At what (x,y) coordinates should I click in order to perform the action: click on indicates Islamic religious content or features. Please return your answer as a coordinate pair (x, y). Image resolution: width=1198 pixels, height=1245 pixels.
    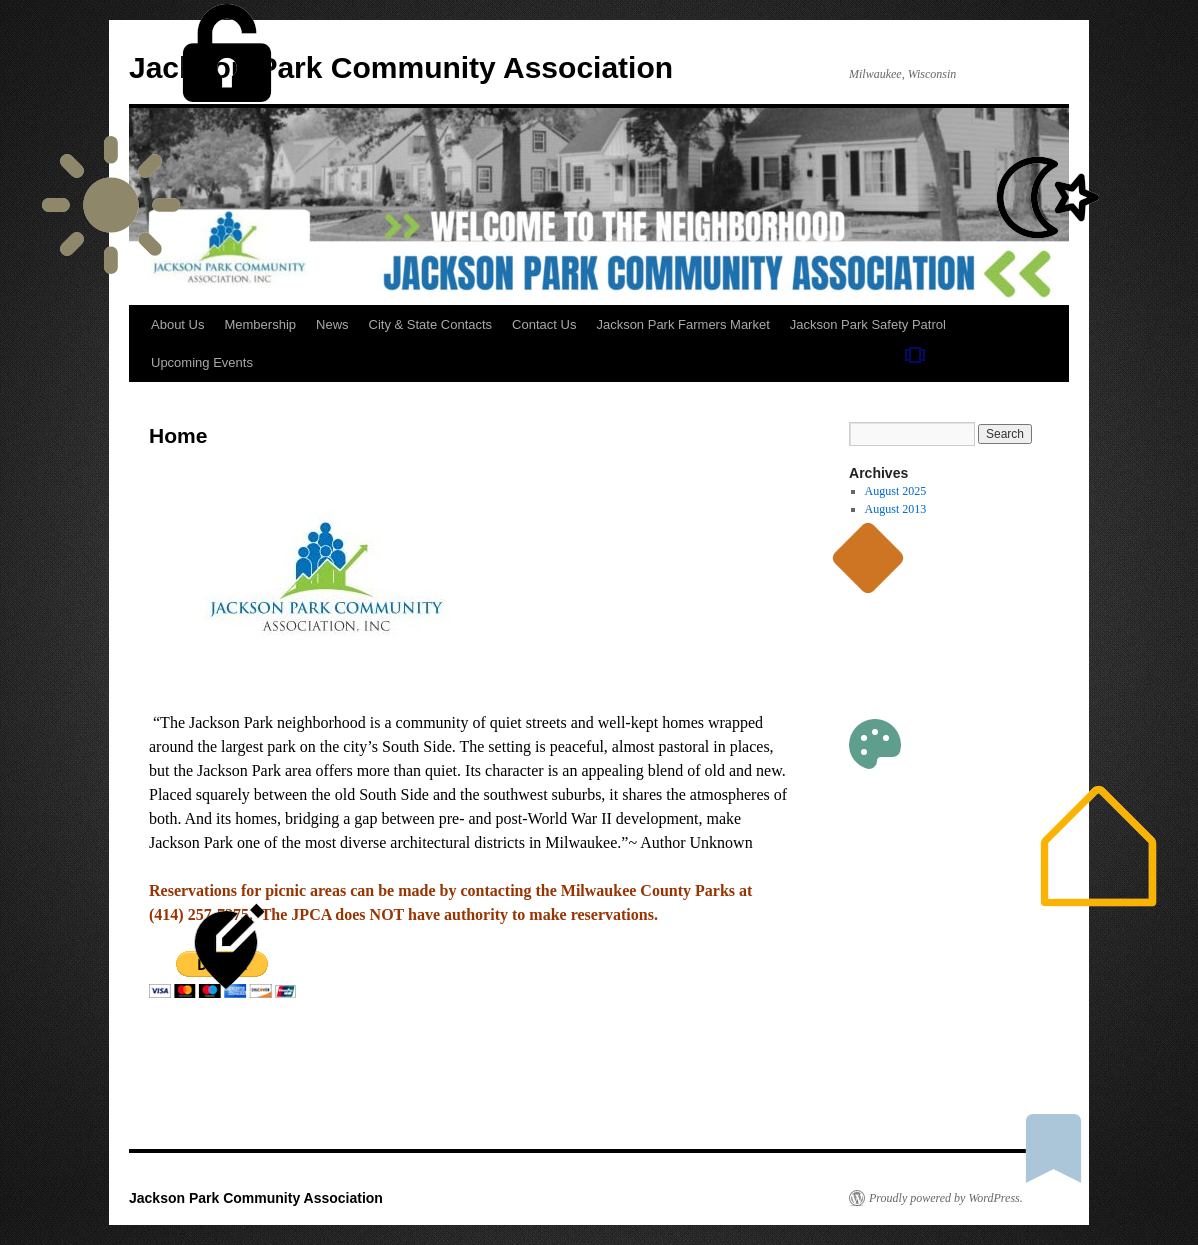
    Looking at the image, I should click on (1044, 197).